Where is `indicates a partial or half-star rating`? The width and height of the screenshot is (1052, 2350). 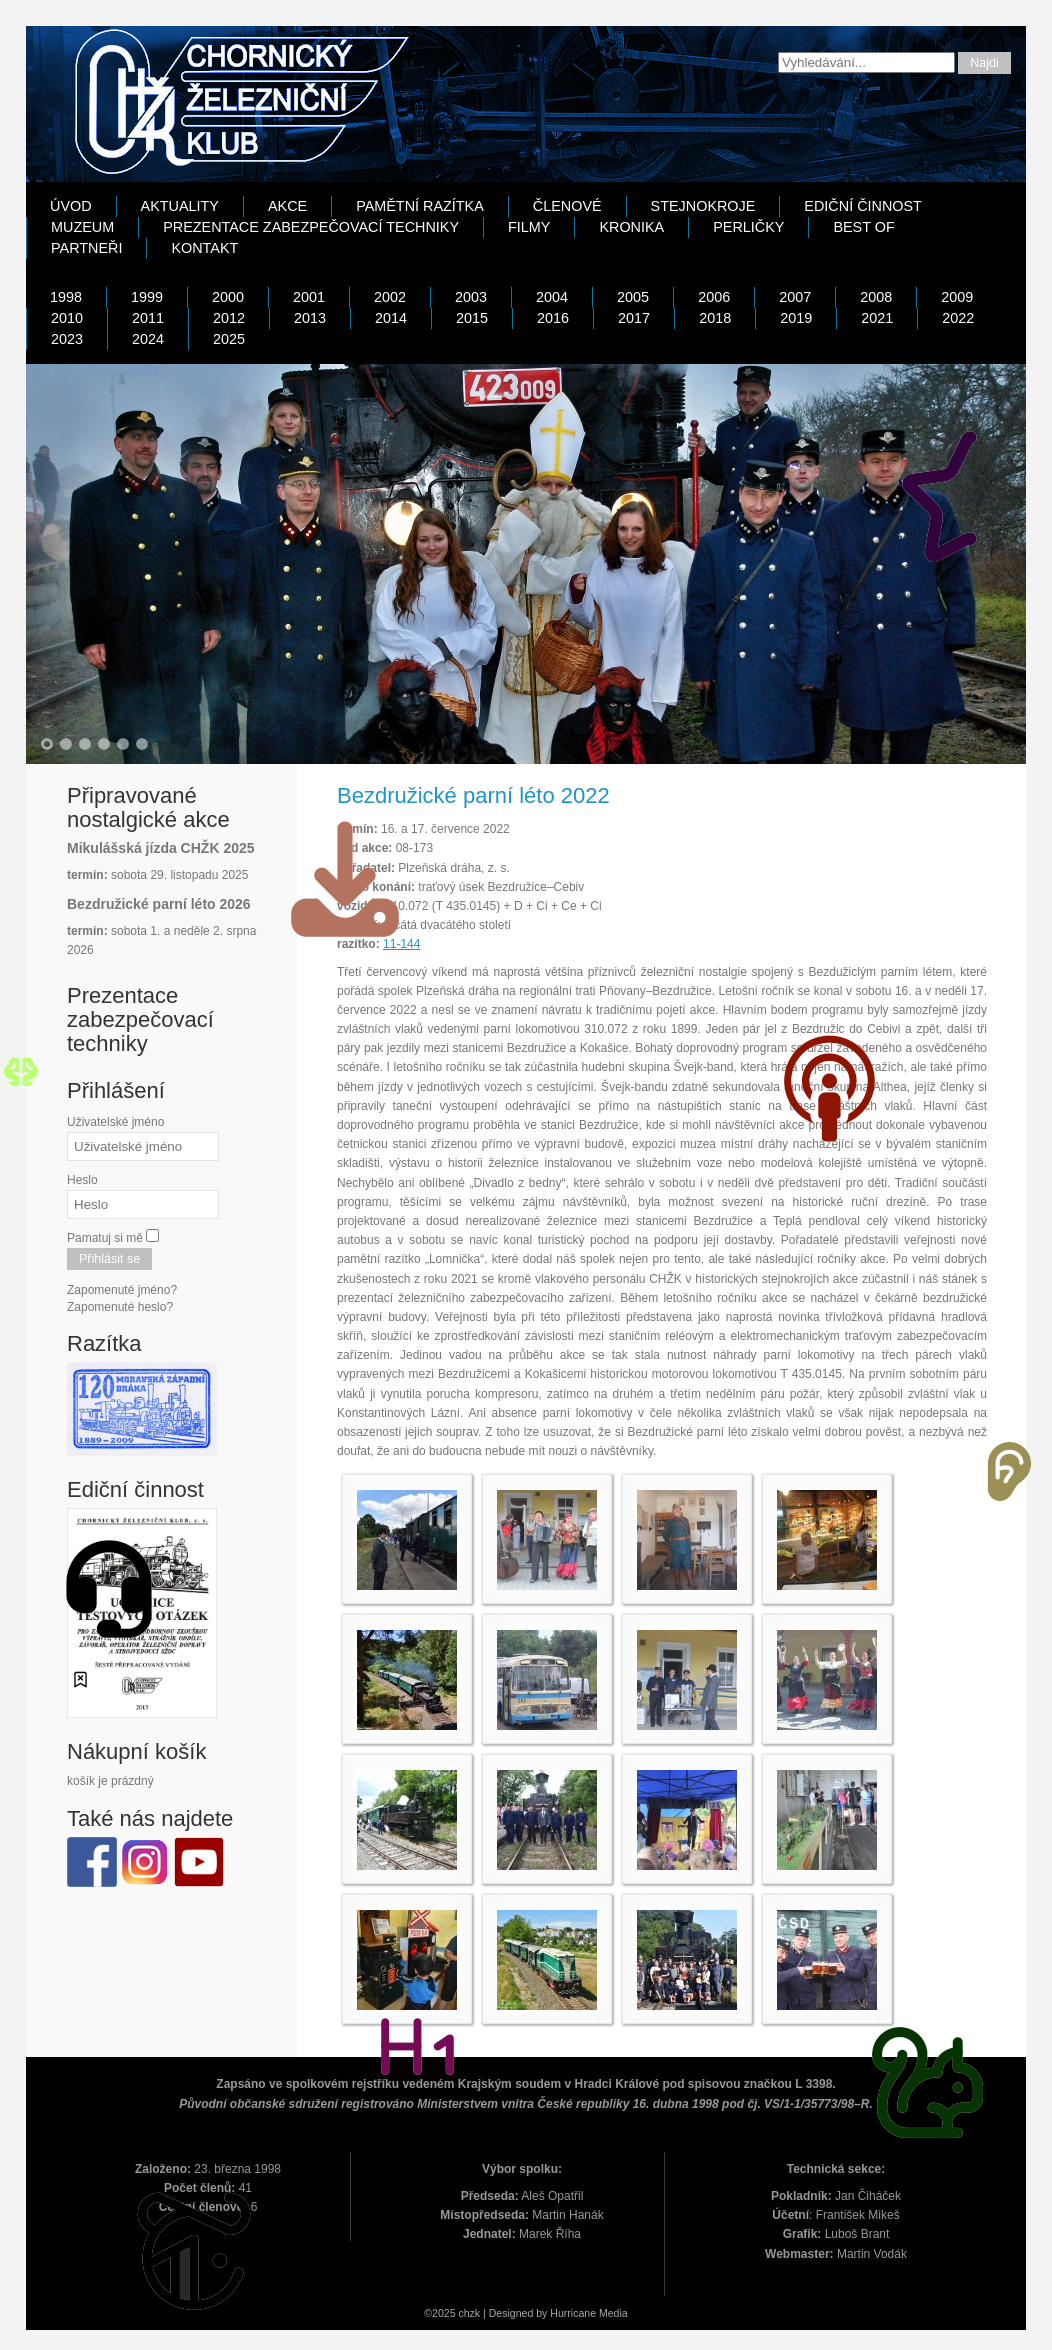
indicates a partial or half-star rating is located at coordinates (970, 499).